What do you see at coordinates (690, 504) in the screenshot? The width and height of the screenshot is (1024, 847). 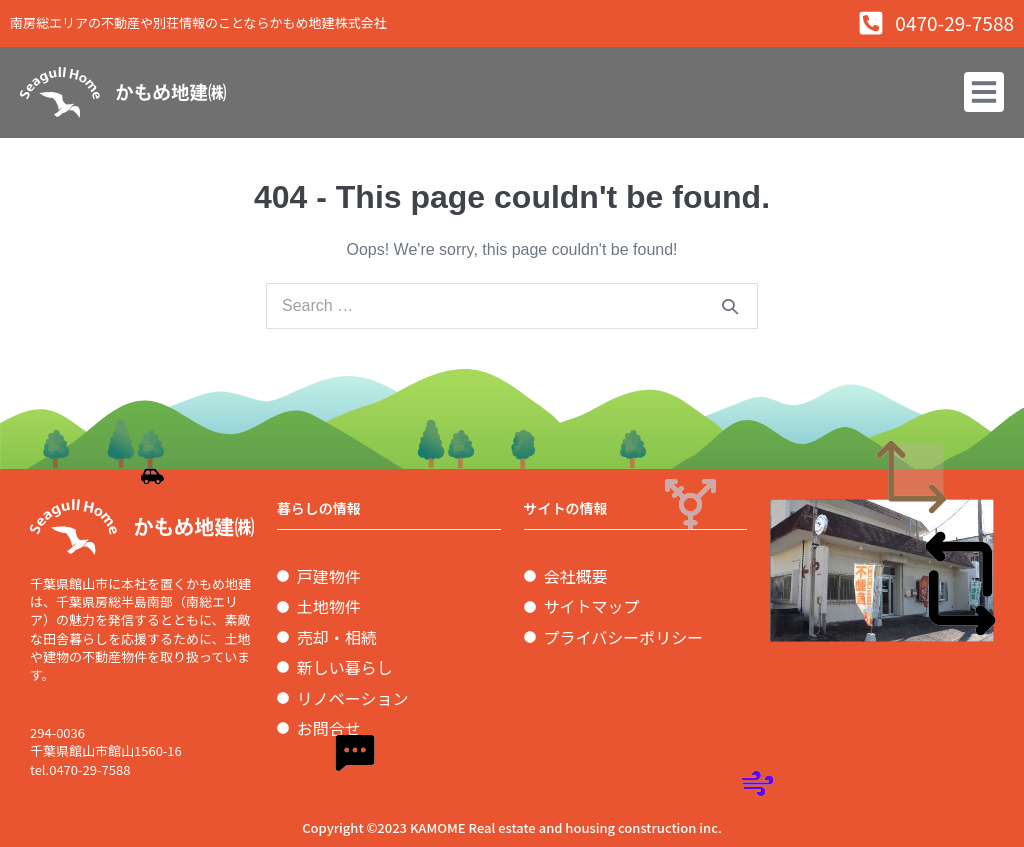 I see `indicates transgender identity option` at bounding box center [690, 504].